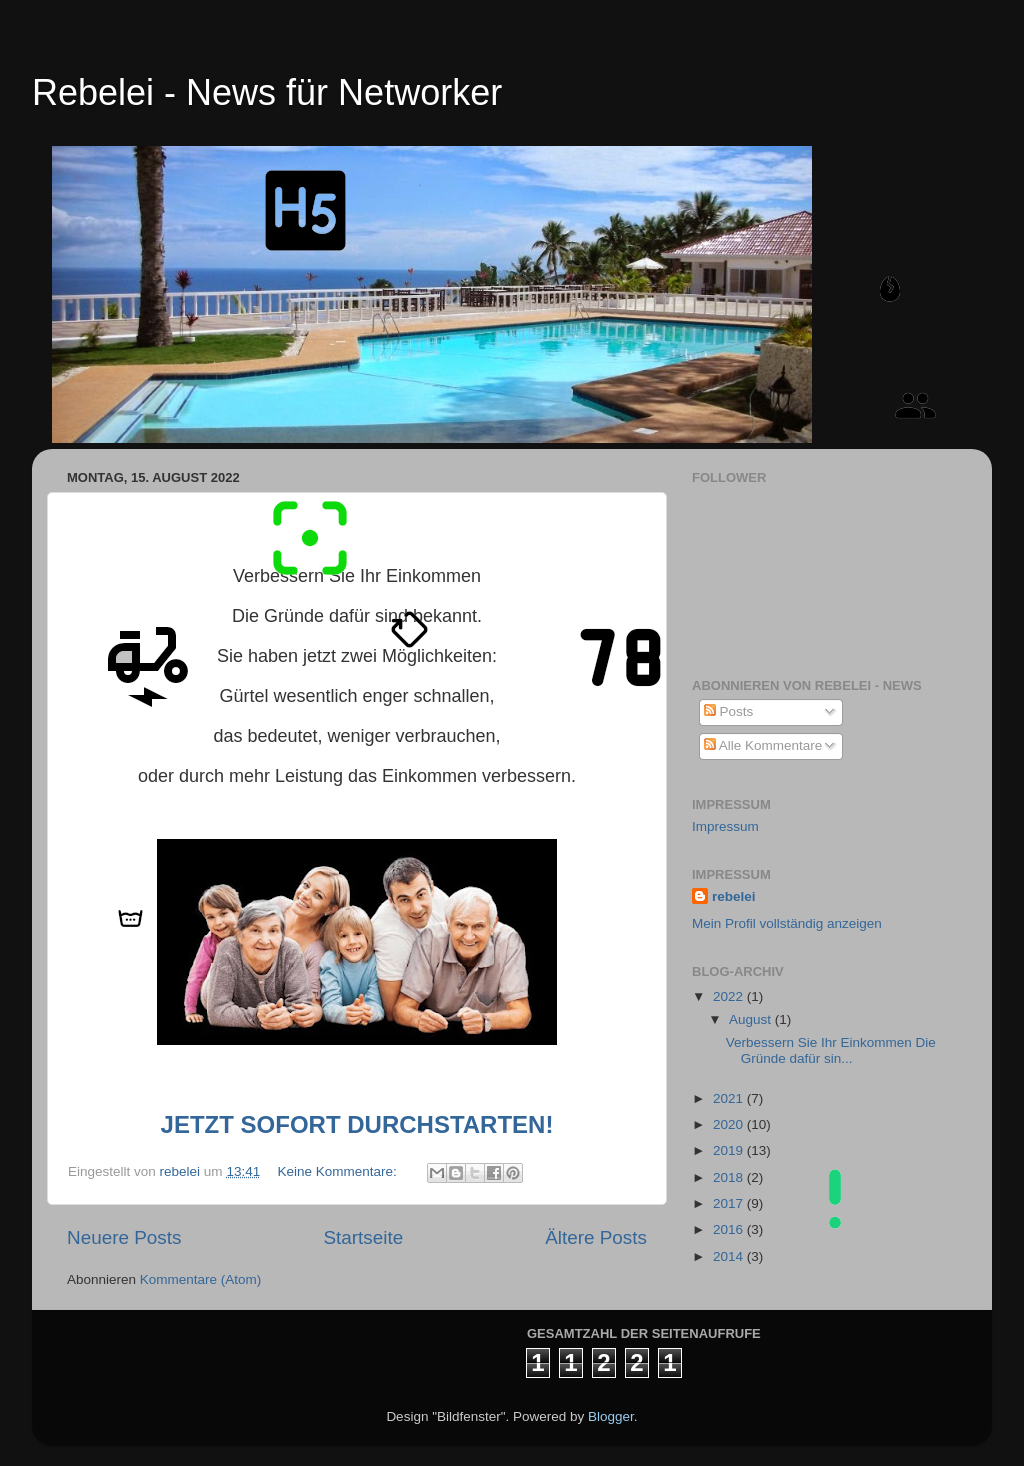 The image size is (1024, 1466). Describe the element at coordinates (148, 663) in the screenshot. I see `select electric moped as transportation mode` at that location.